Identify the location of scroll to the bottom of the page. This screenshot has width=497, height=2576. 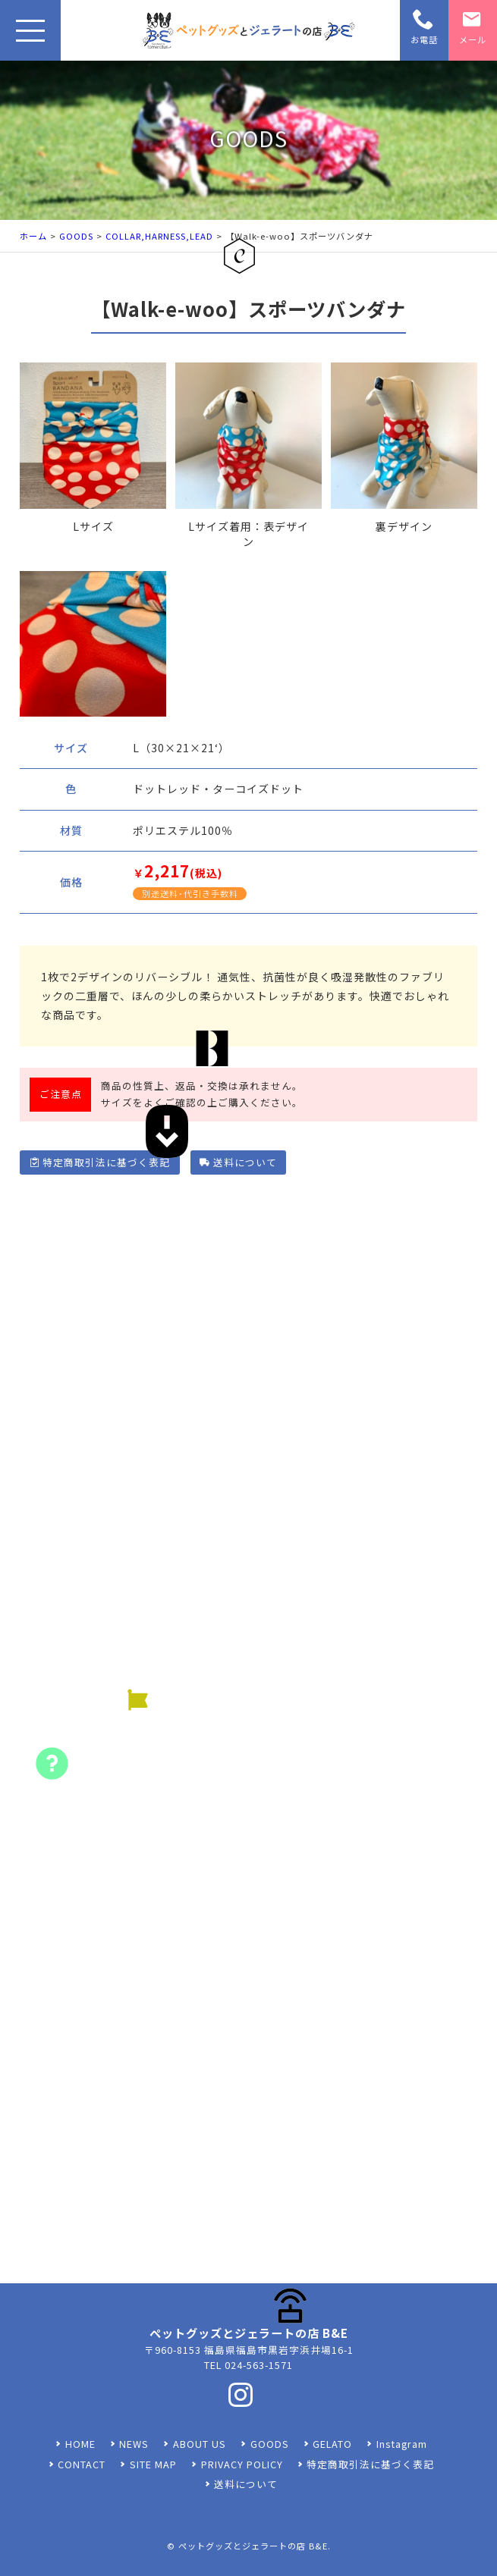
(167, 1131).